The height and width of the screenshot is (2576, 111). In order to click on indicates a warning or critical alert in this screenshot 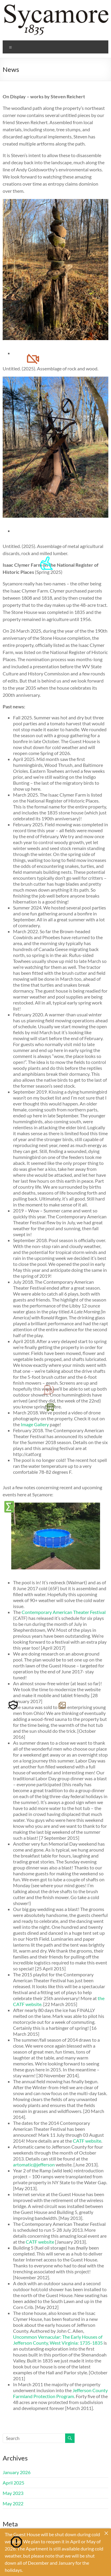, I will do `click(16, 2542)`.